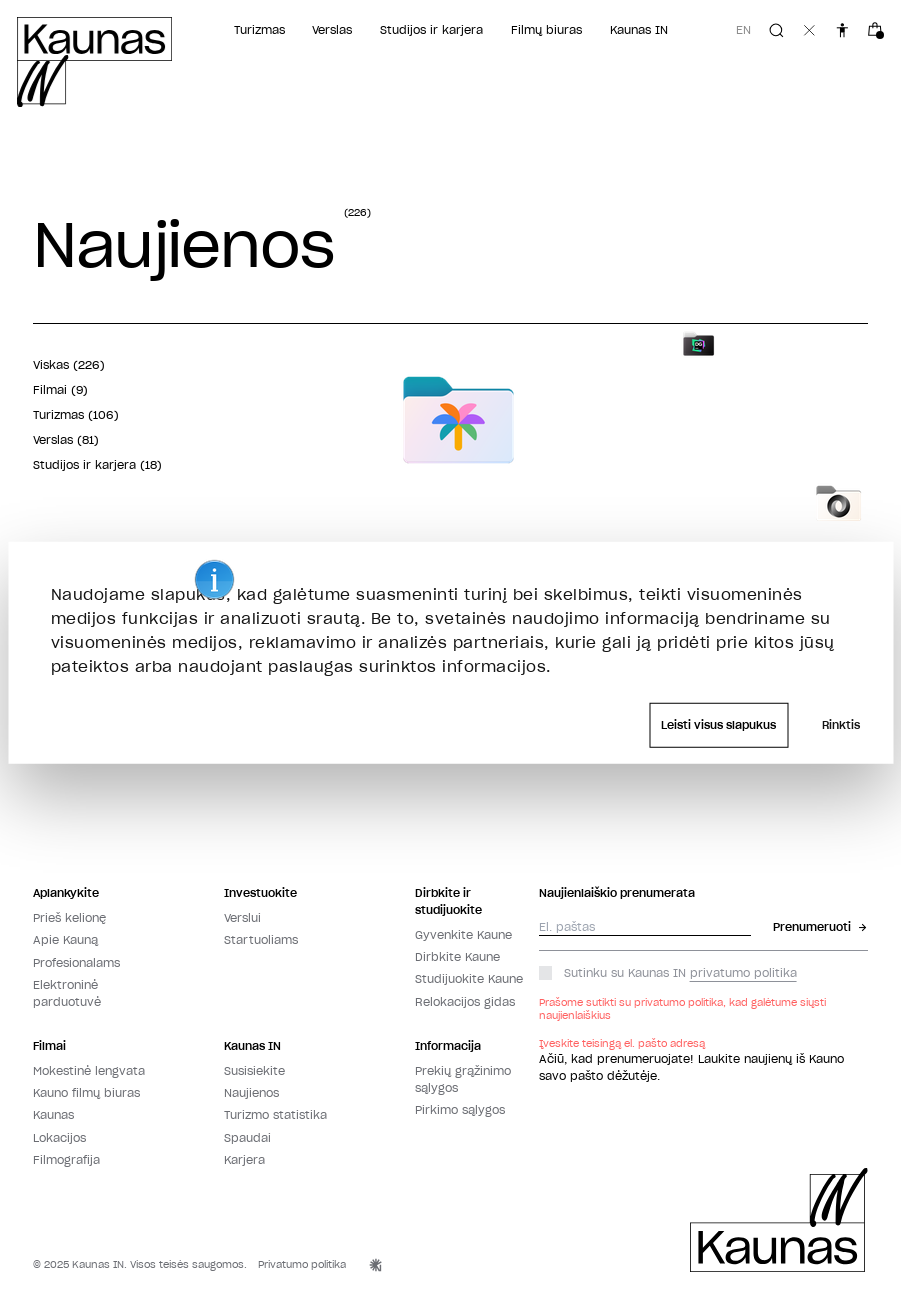 Image resolution: width=901 pixels, height=1306 pixels. Describe the element at coordinates (838, 504) in the screenshot. I see `open folder containing JSON configuration files` at that location.